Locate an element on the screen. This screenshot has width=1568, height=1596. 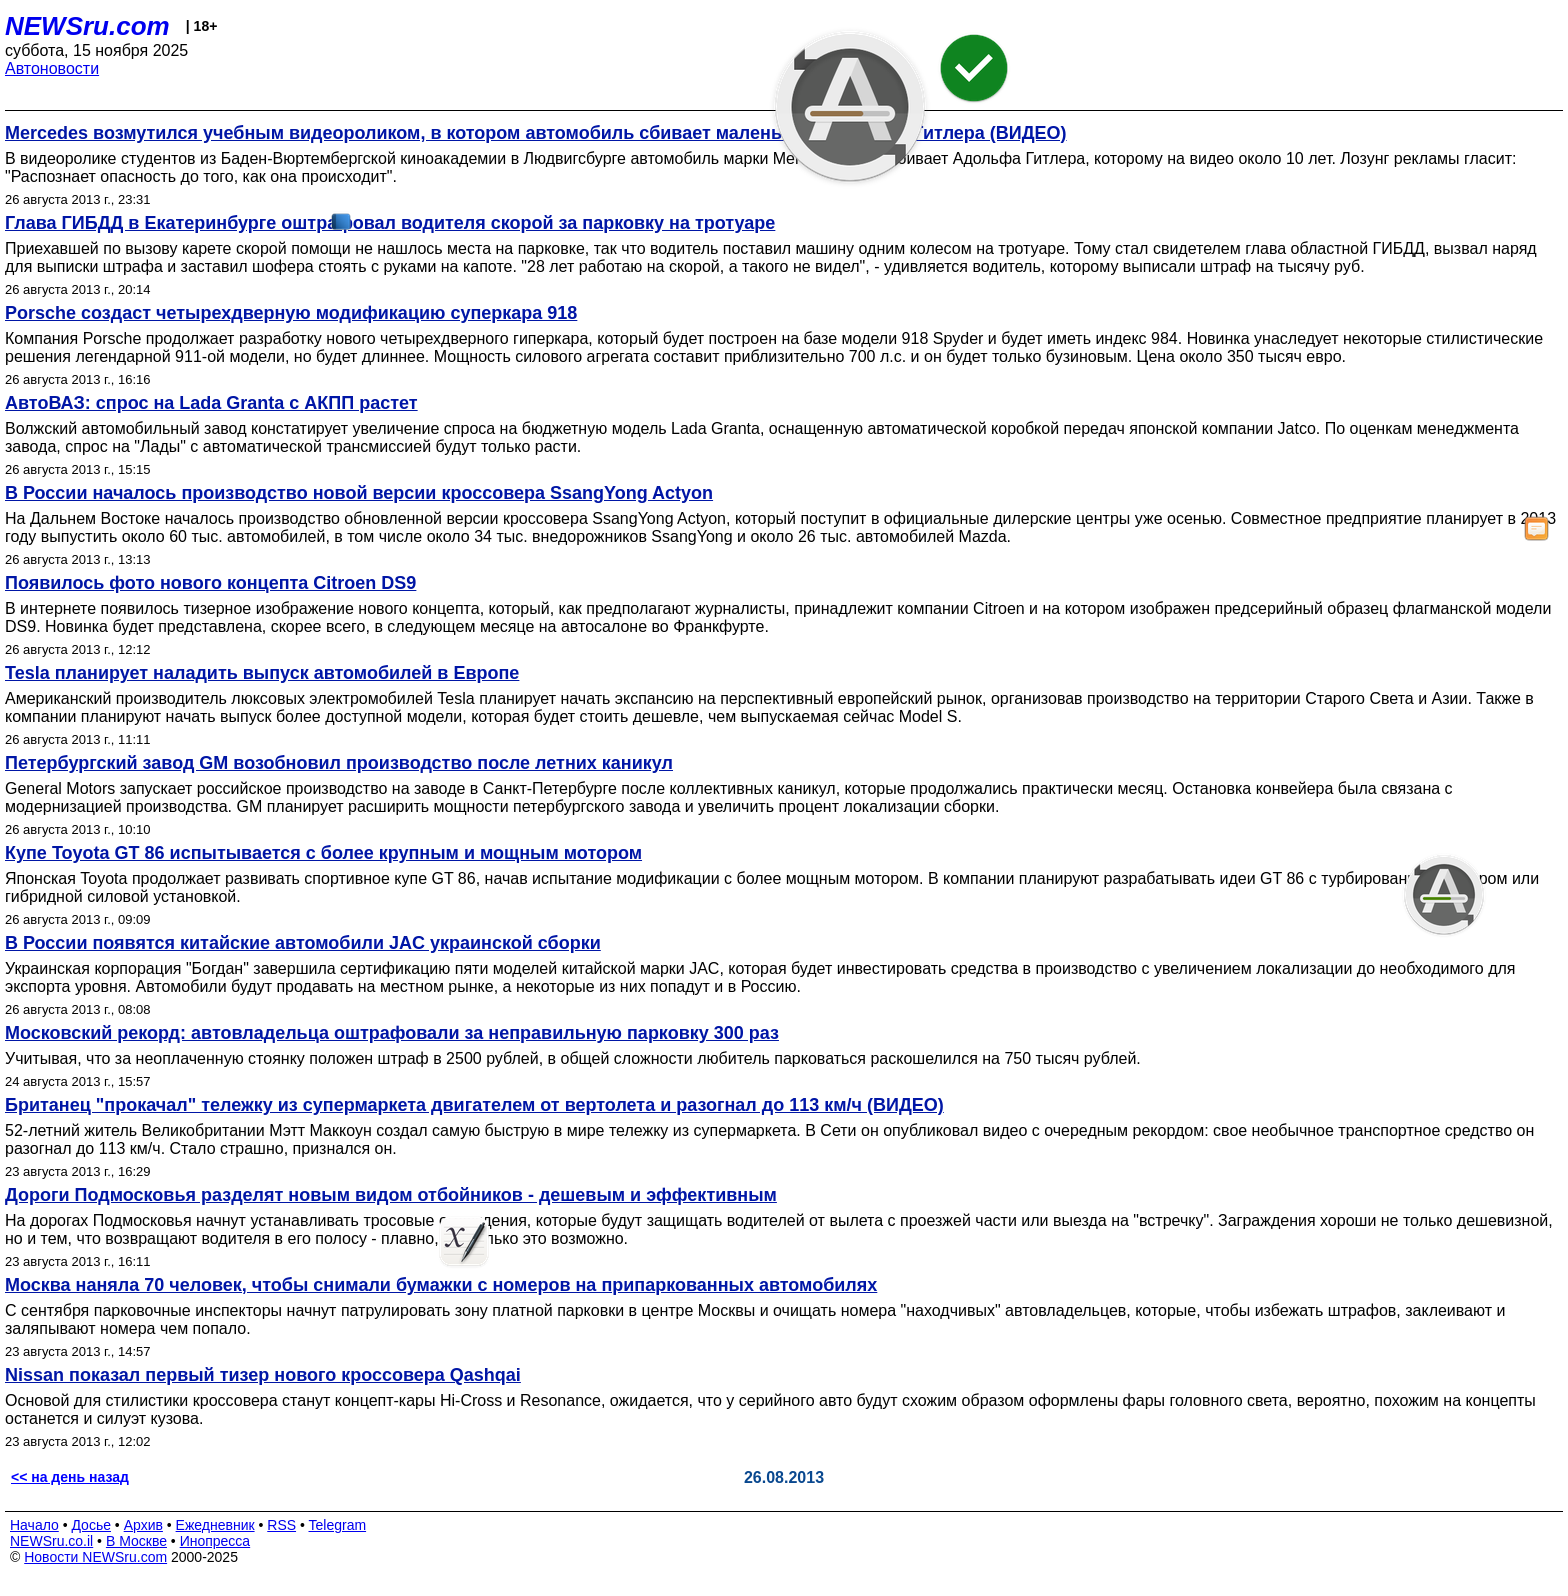
check for available software updates is located at coordinates (1444, 895).